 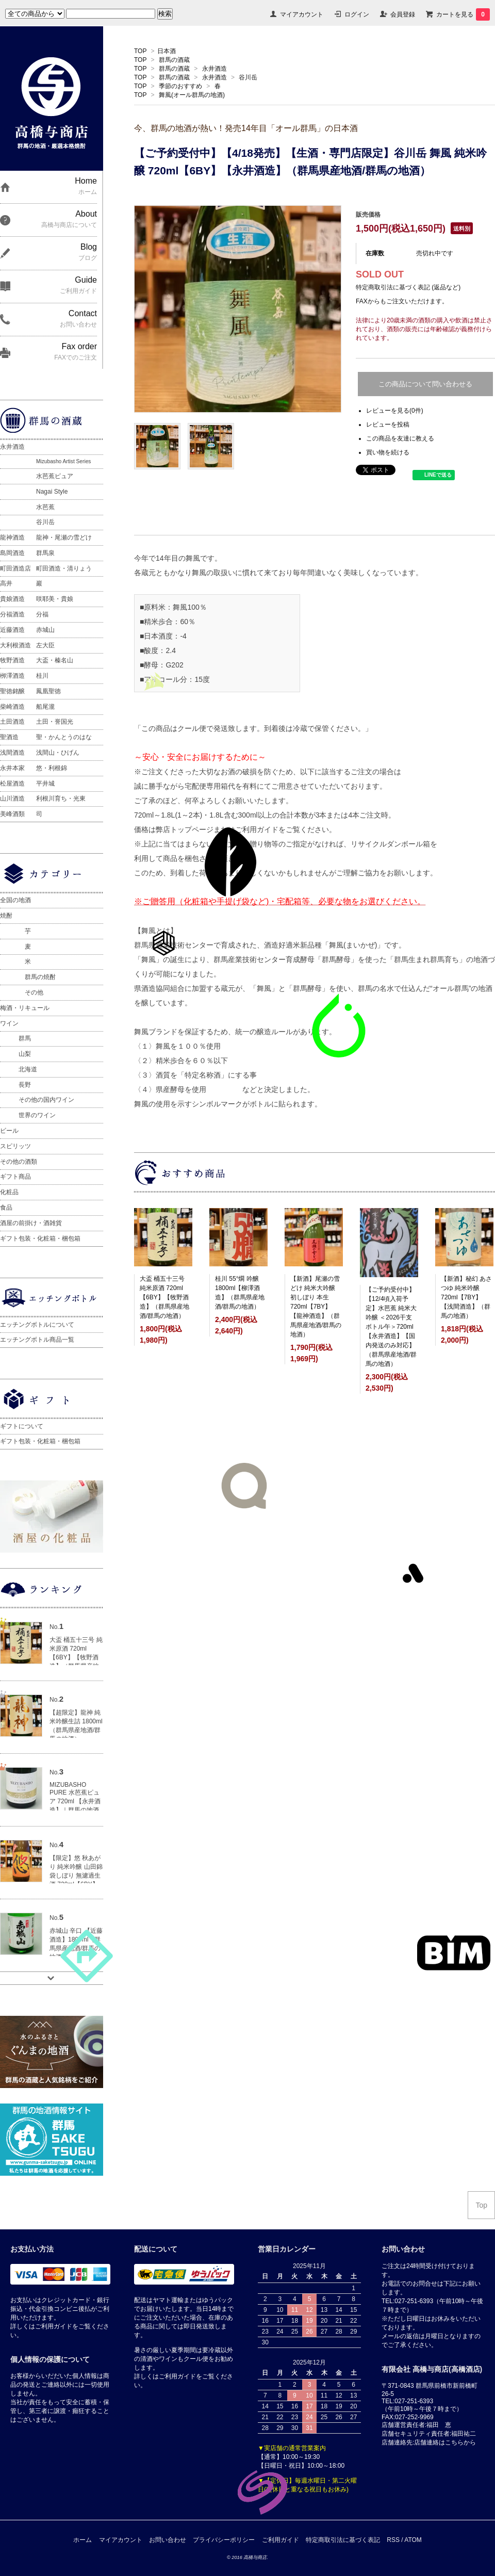 I want to click on PyTorch machine learning framework logo, so click(x=339, y=1025).